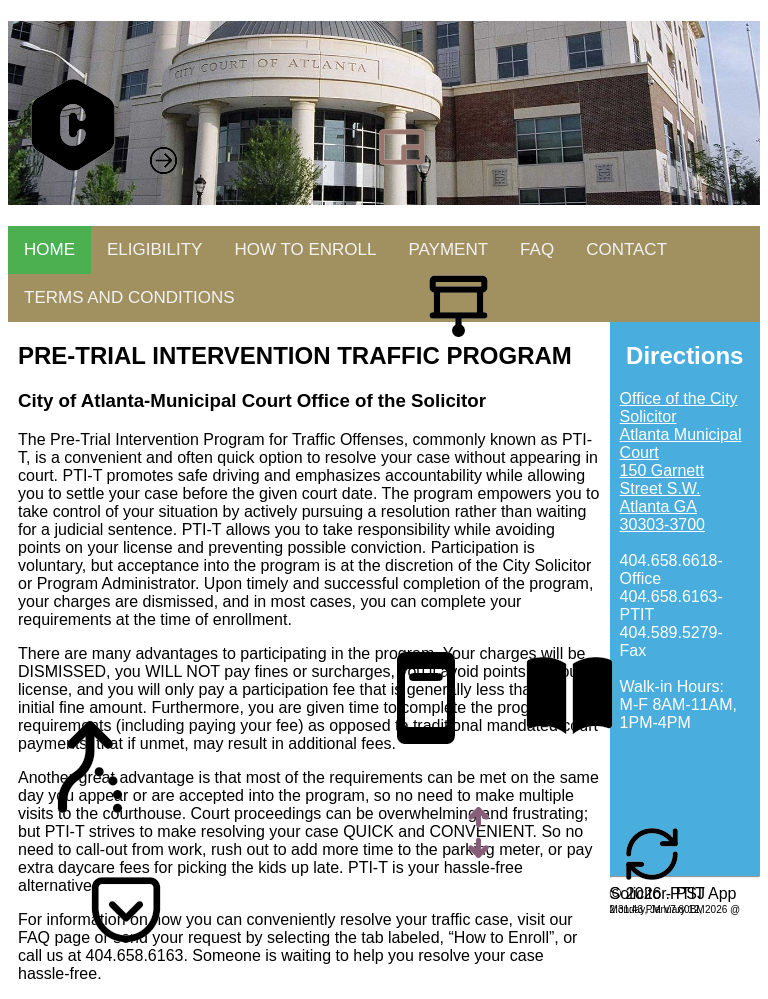 The image size is (768, 999). Describe the element at coordinates (126, 908) in the screenshot. I see `save to pocket` at that location.